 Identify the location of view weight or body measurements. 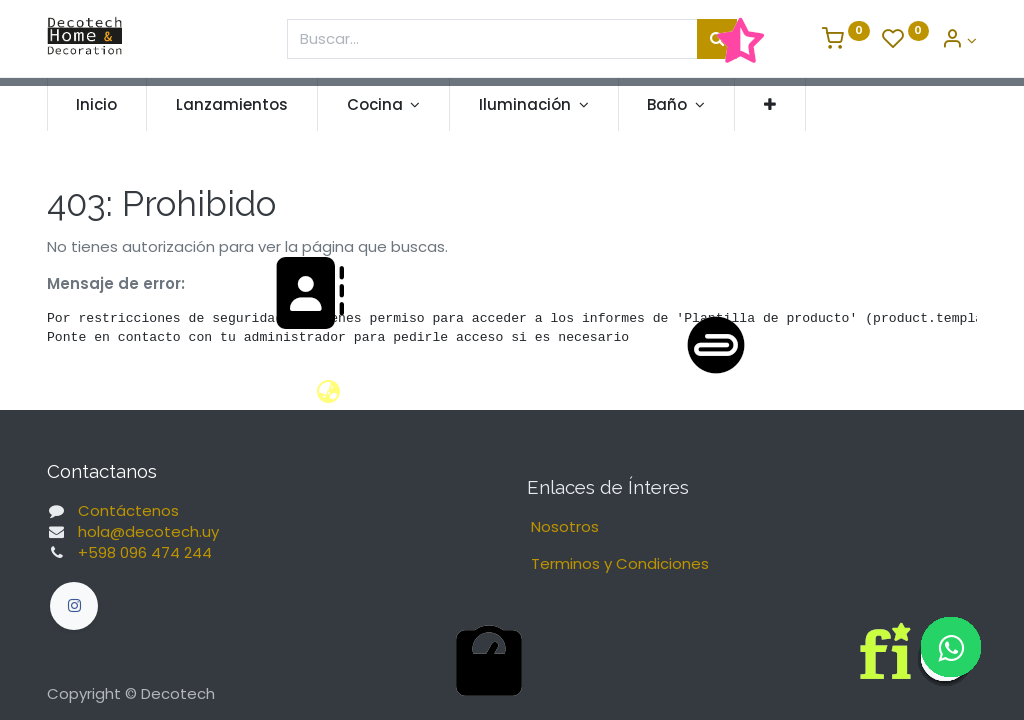
(489, 663).